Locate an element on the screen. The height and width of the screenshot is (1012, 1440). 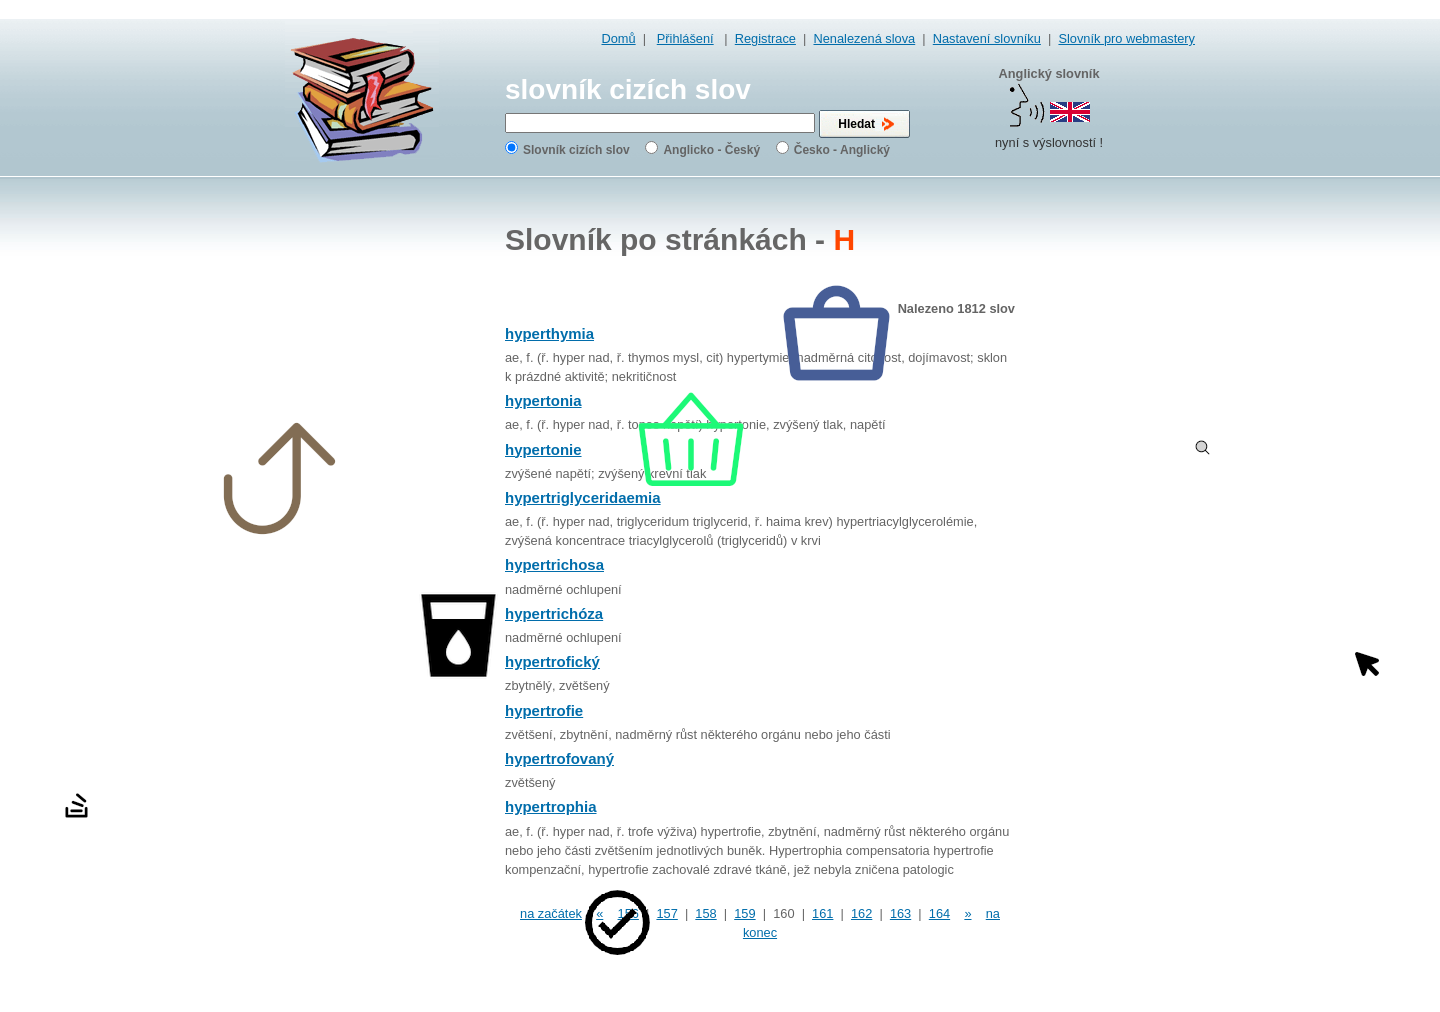
view your shopping basket is located at coordinates (691, 445).